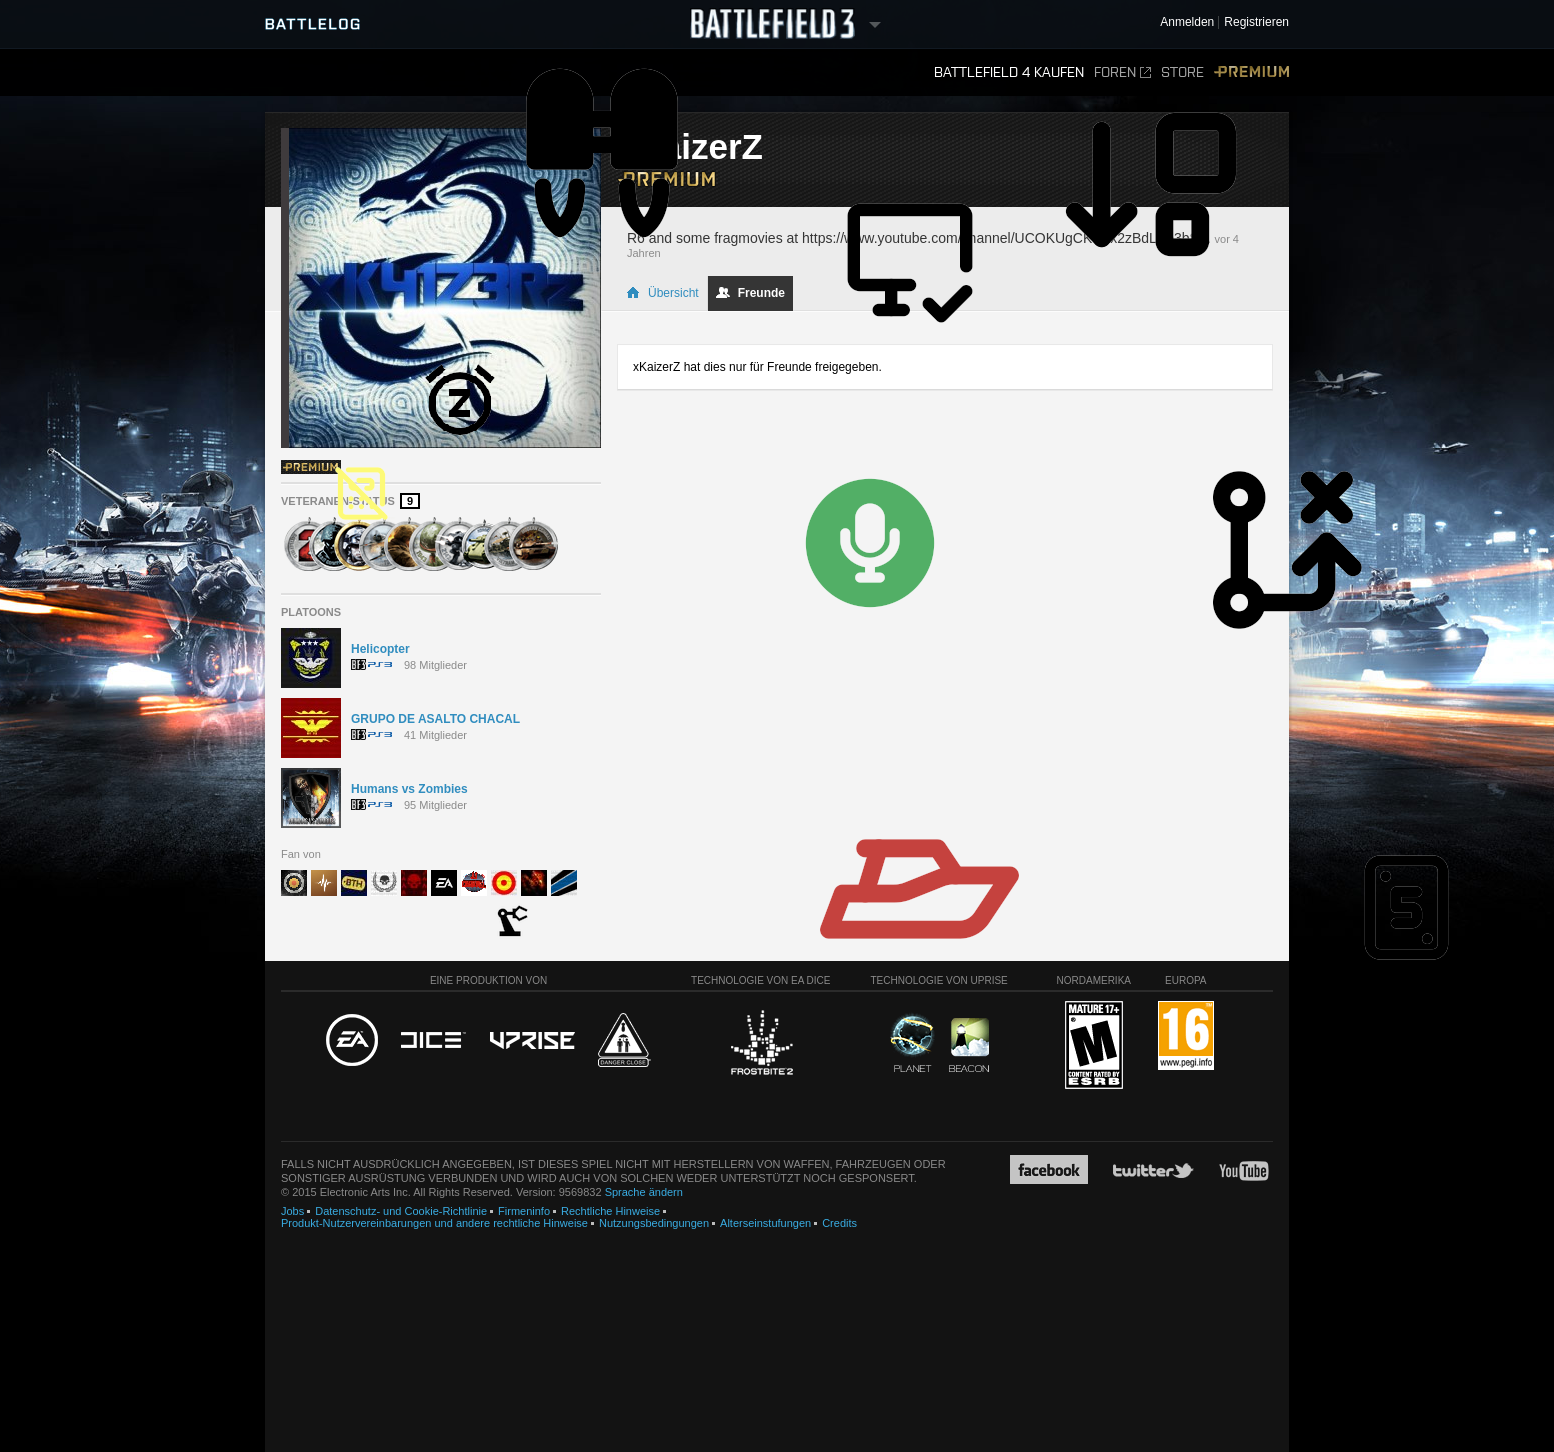 The height and width of the screenshot is (1452, 1554). Describe the element at coordinates (361, 493) in the screenshot. I see `calculator function disabled` at that location.